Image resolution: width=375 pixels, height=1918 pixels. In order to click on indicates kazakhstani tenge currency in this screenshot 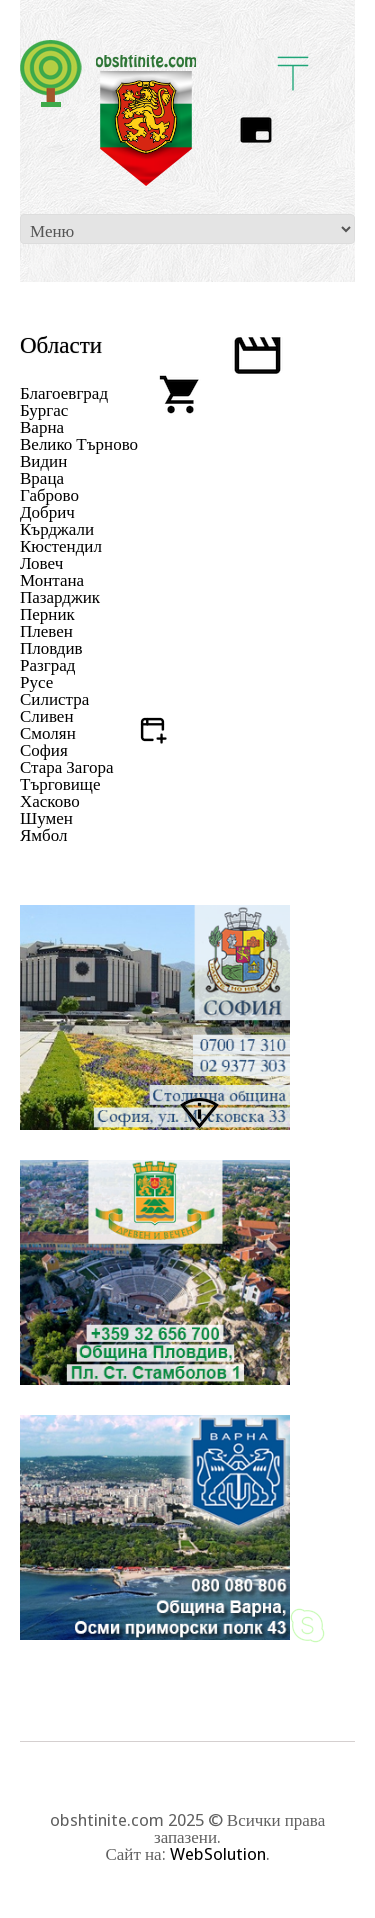, I will do `click(293, 72)`.